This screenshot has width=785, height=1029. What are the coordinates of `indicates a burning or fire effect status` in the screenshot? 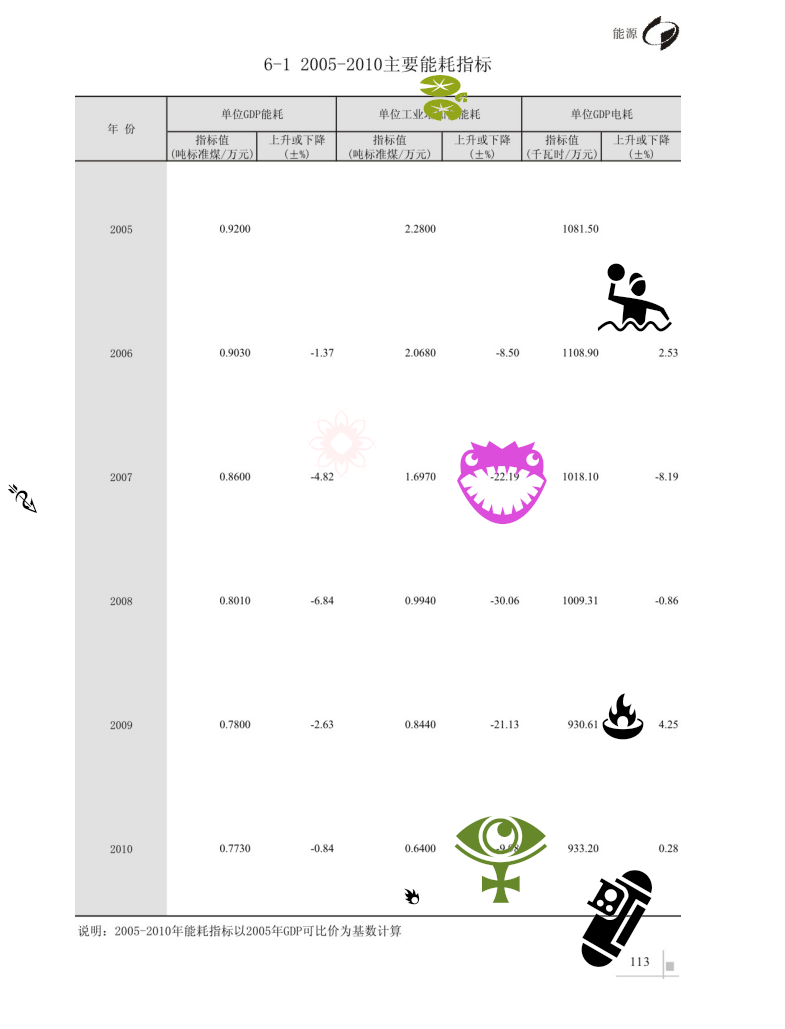 It's located at (411, 896).